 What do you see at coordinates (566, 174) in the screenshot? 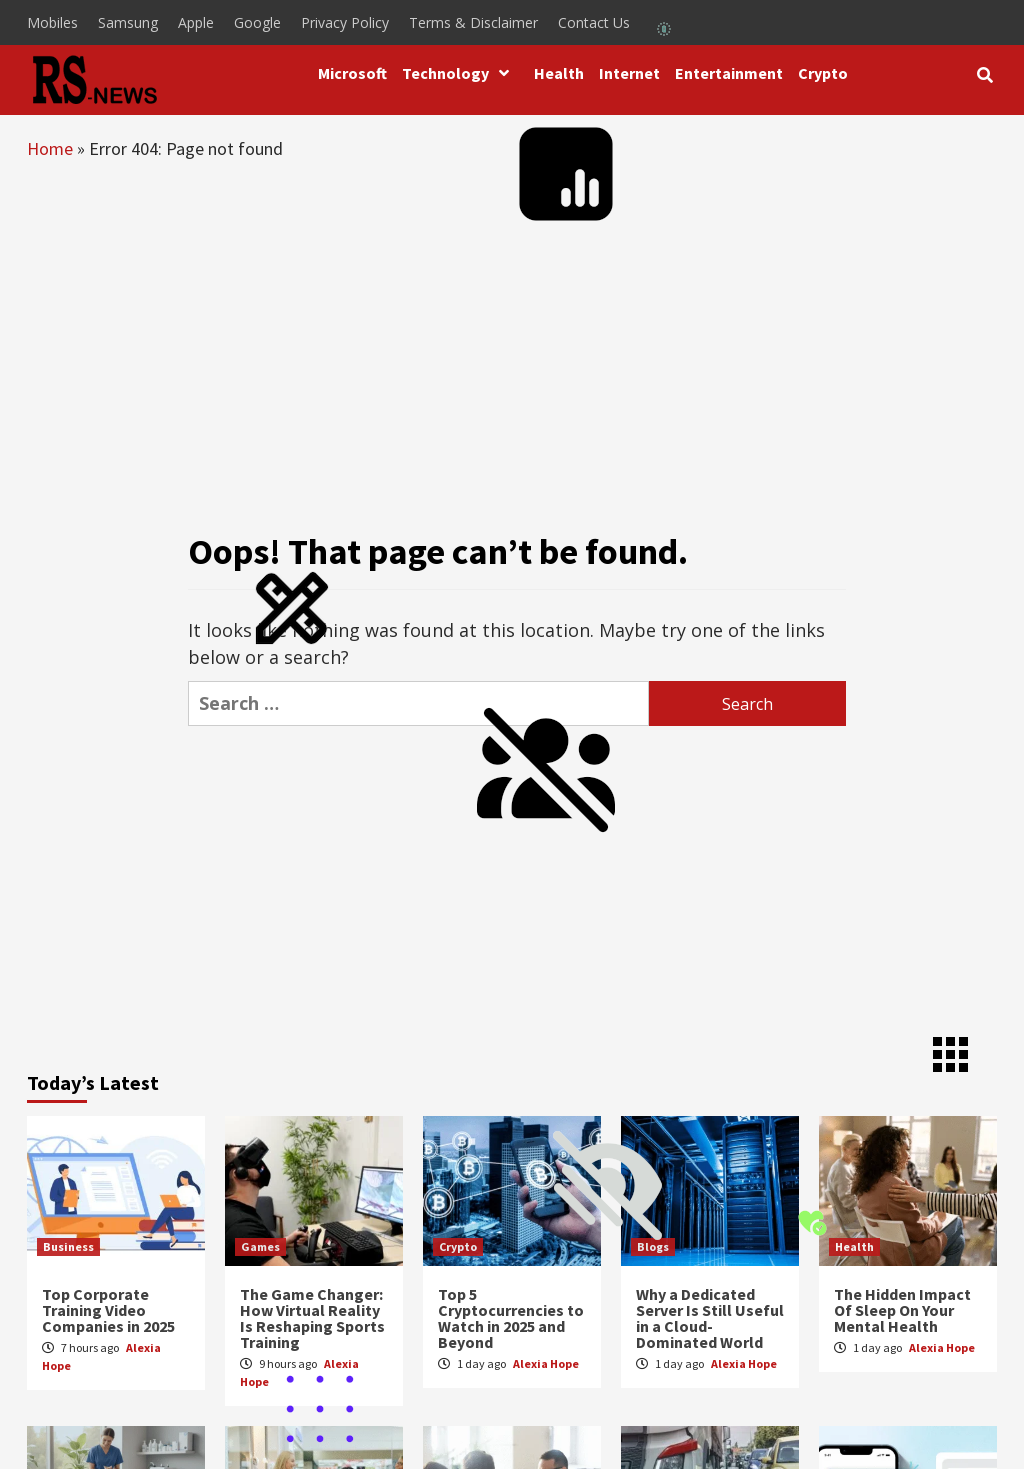
I see `align content to bottom-right corner` at bounding box center [566, 174].